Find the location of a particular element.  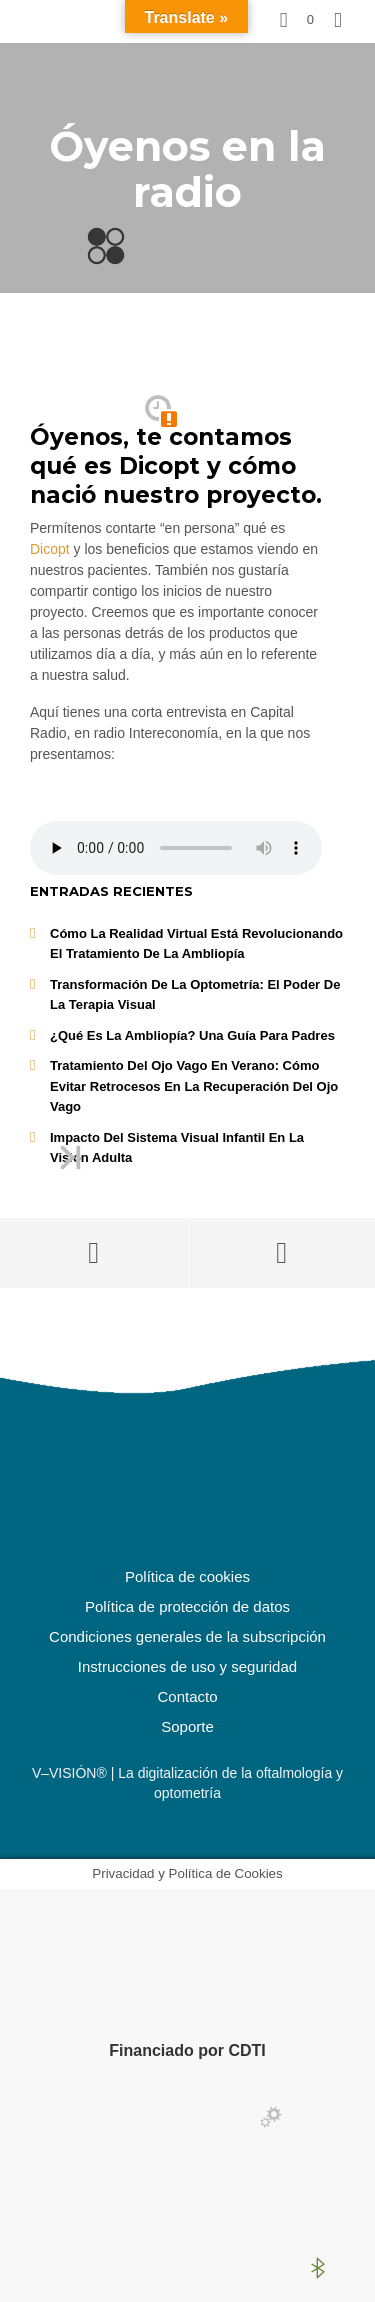

indicates an upcoming appointment or event is located at coordinates (161, 411).